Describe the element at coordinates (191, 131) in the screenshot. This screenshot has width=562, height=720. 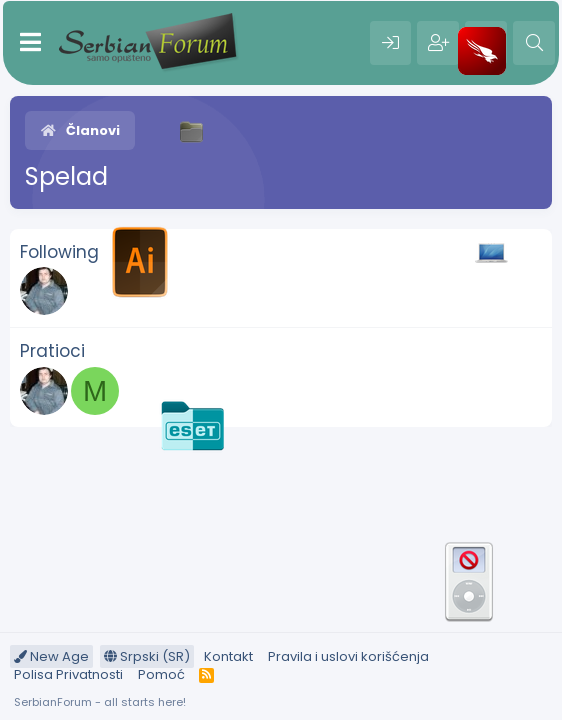
I see `indicates a folder is currently open or expanded` at that location.